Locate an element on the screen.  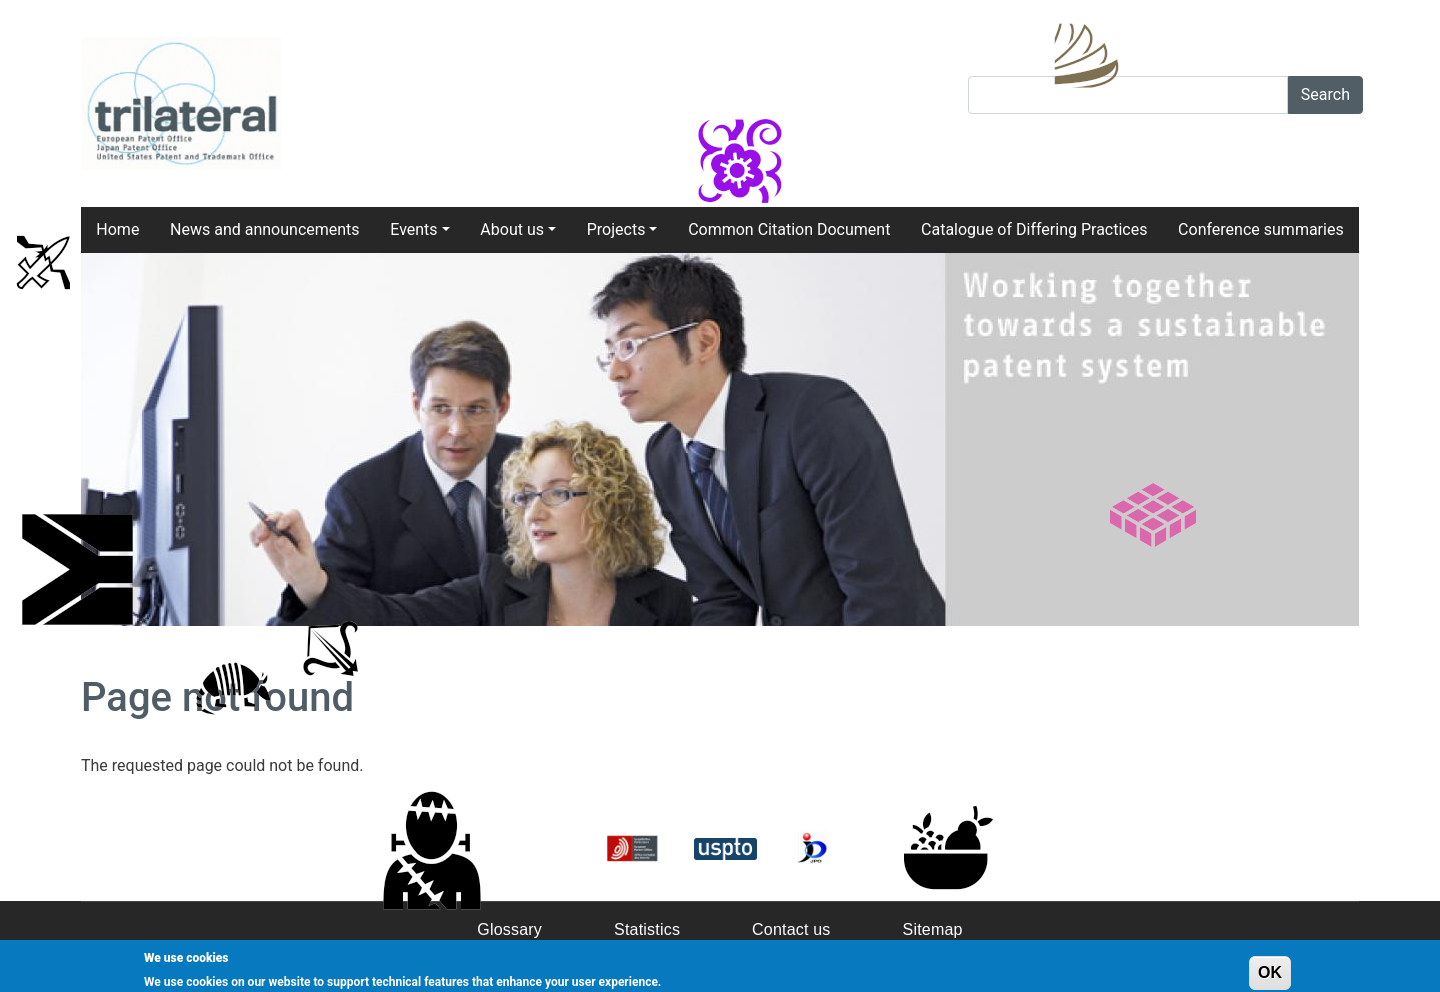
select or place a platform tile is located at coordinates (1153, 515).